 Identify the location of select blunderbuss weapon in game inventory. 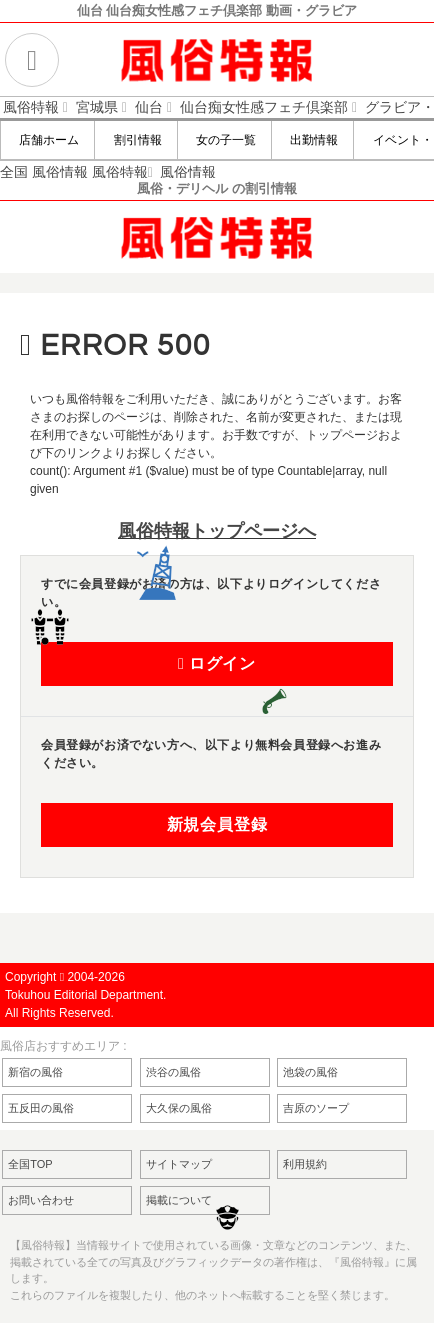
(274, 701).